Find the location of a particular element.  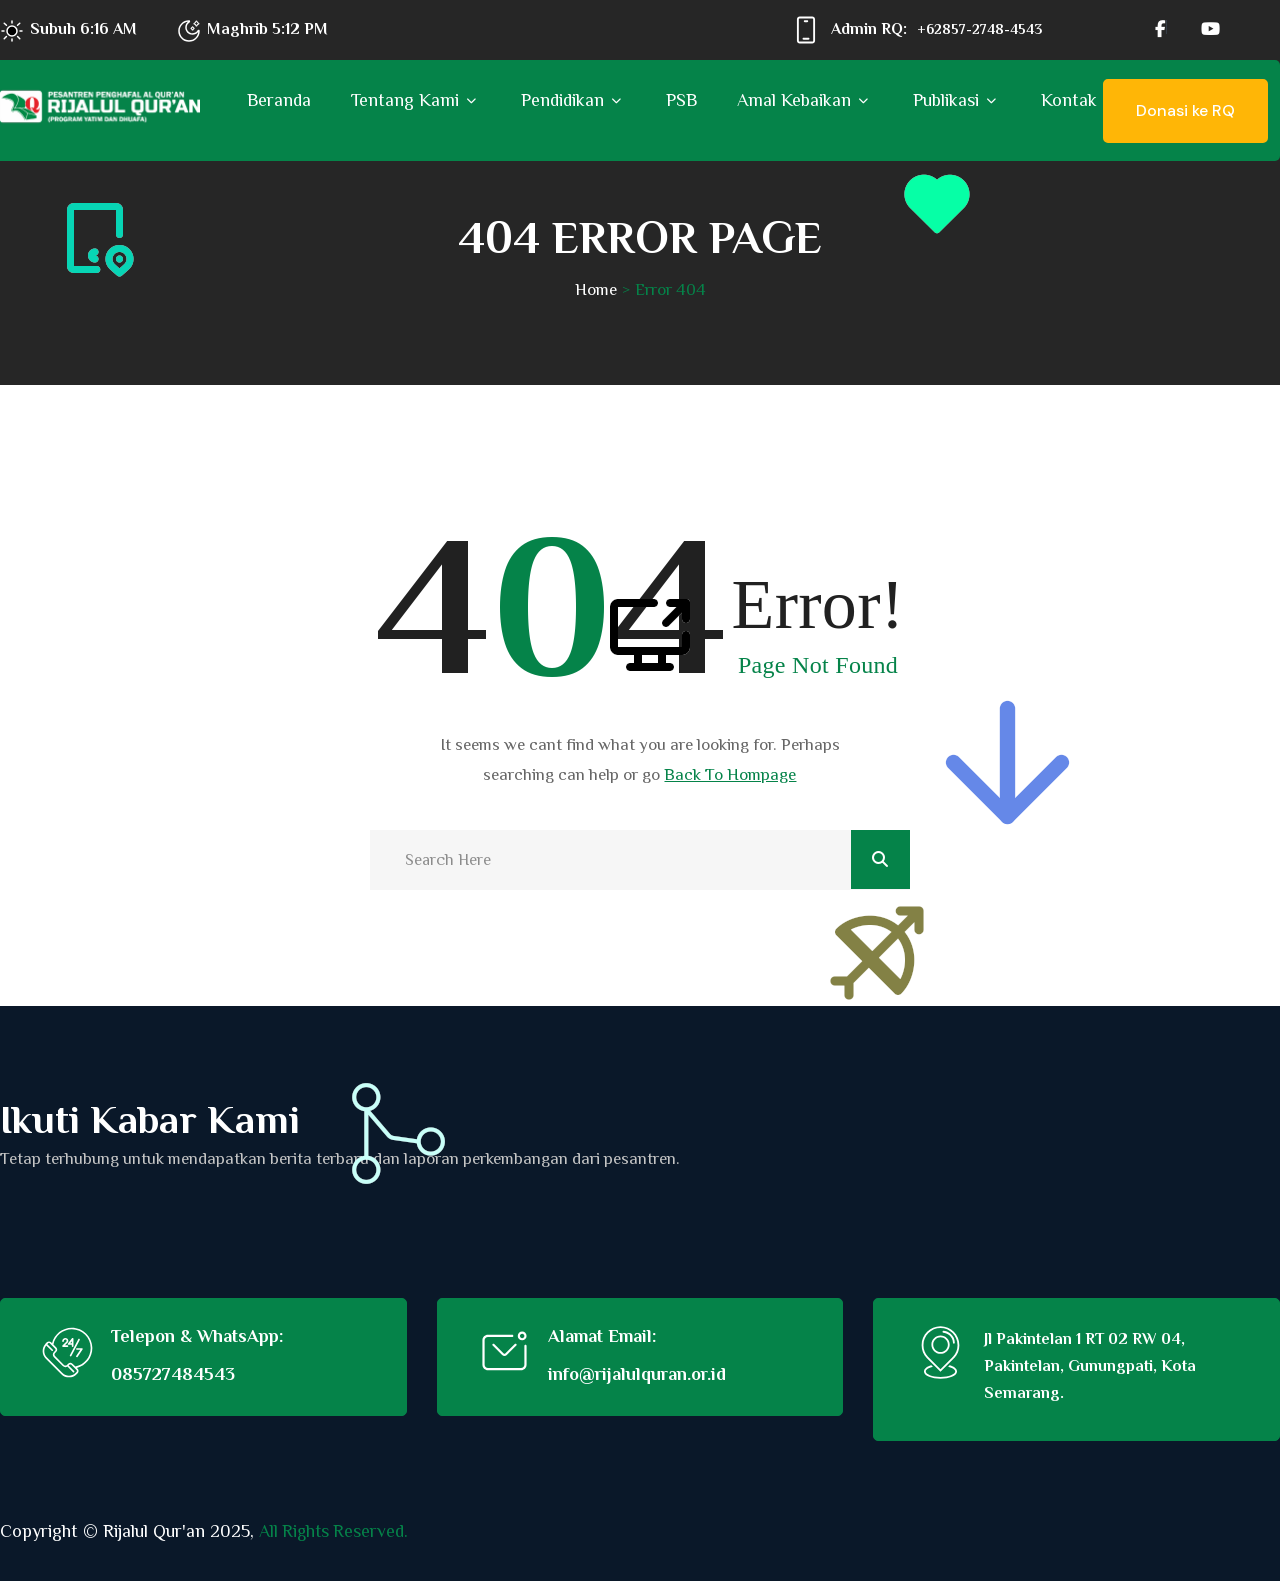

set tablet as pinned location device is located at coordinates (95, 238).